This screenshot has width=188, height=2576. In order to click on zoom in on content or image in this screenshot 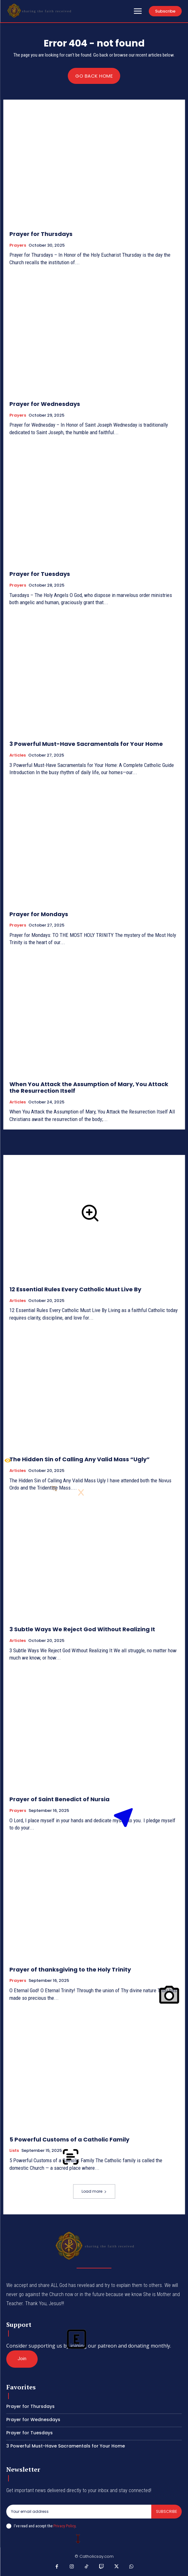, I will do `click(90, 1213)`.